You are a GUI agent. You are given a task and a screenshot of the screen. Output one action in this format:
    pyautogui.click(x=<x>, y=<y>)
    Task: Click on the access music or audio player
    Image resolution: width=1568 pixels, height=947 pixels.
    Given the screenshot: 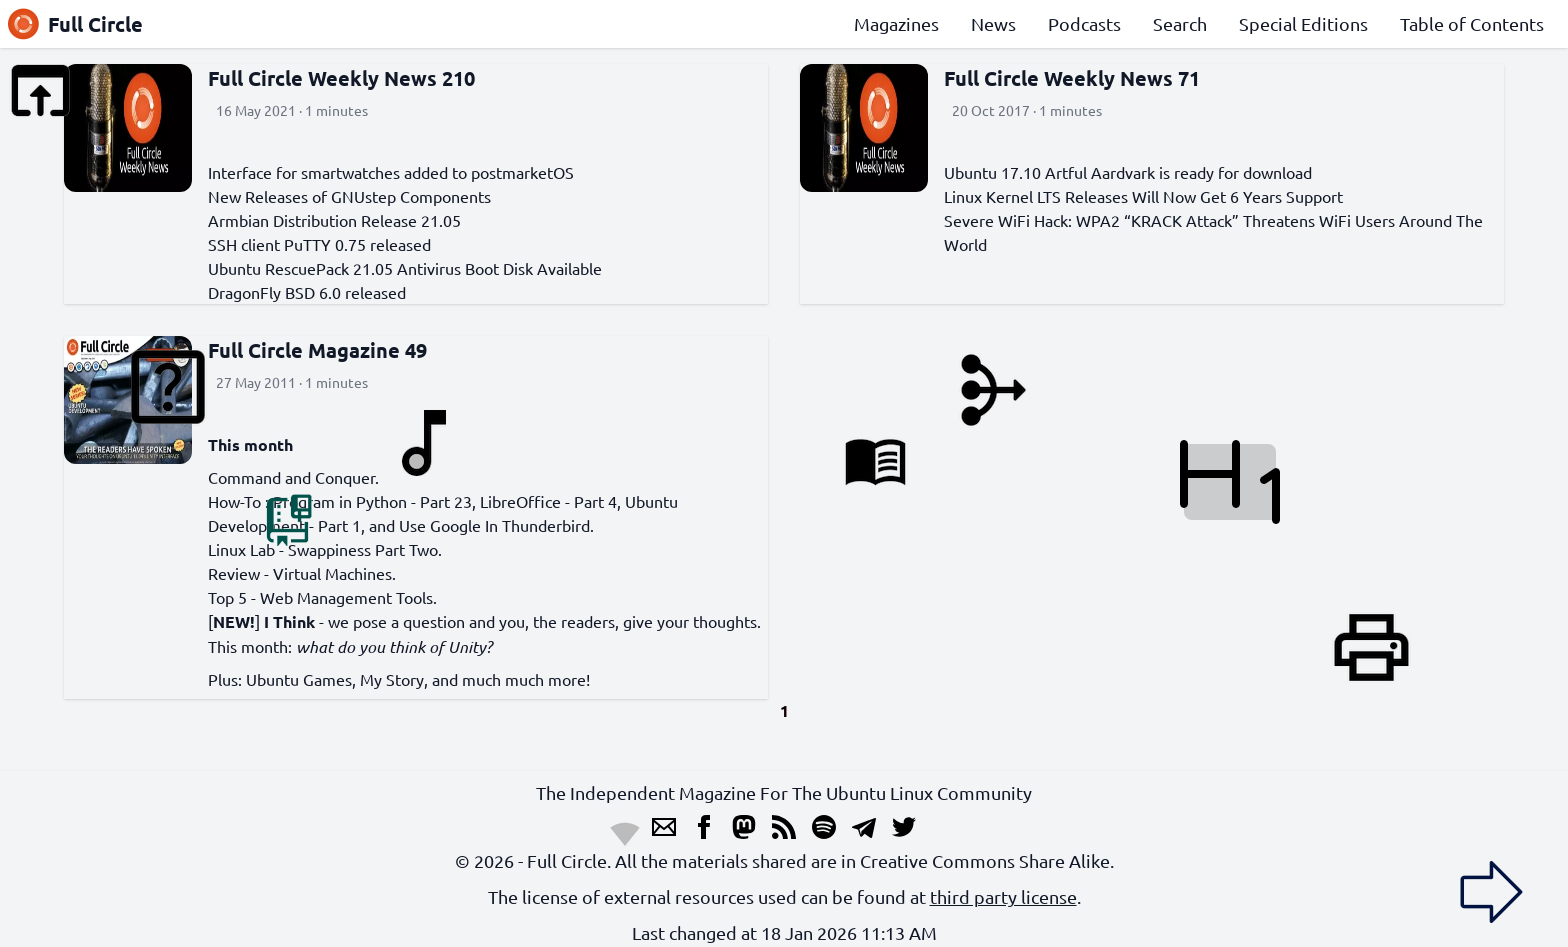 What is the action you would take?
    pyautogui.click(x=424, y=443)
    